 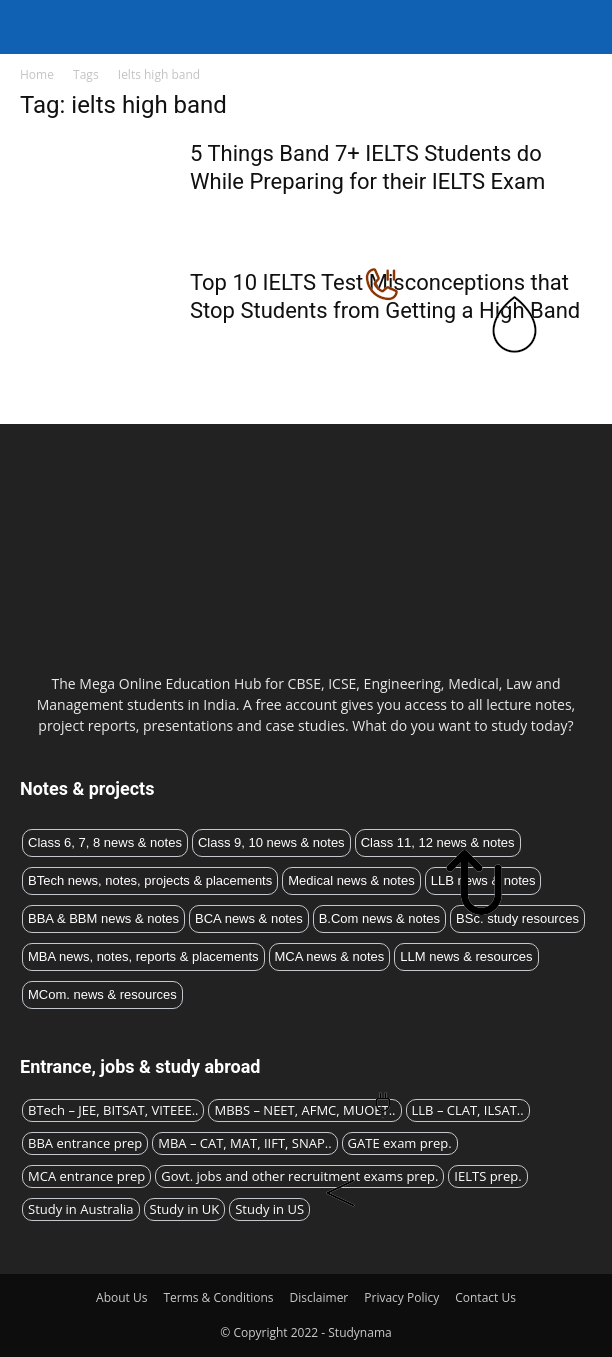 I want to click on go back to previous screen or section, so click(x=476, y=882).